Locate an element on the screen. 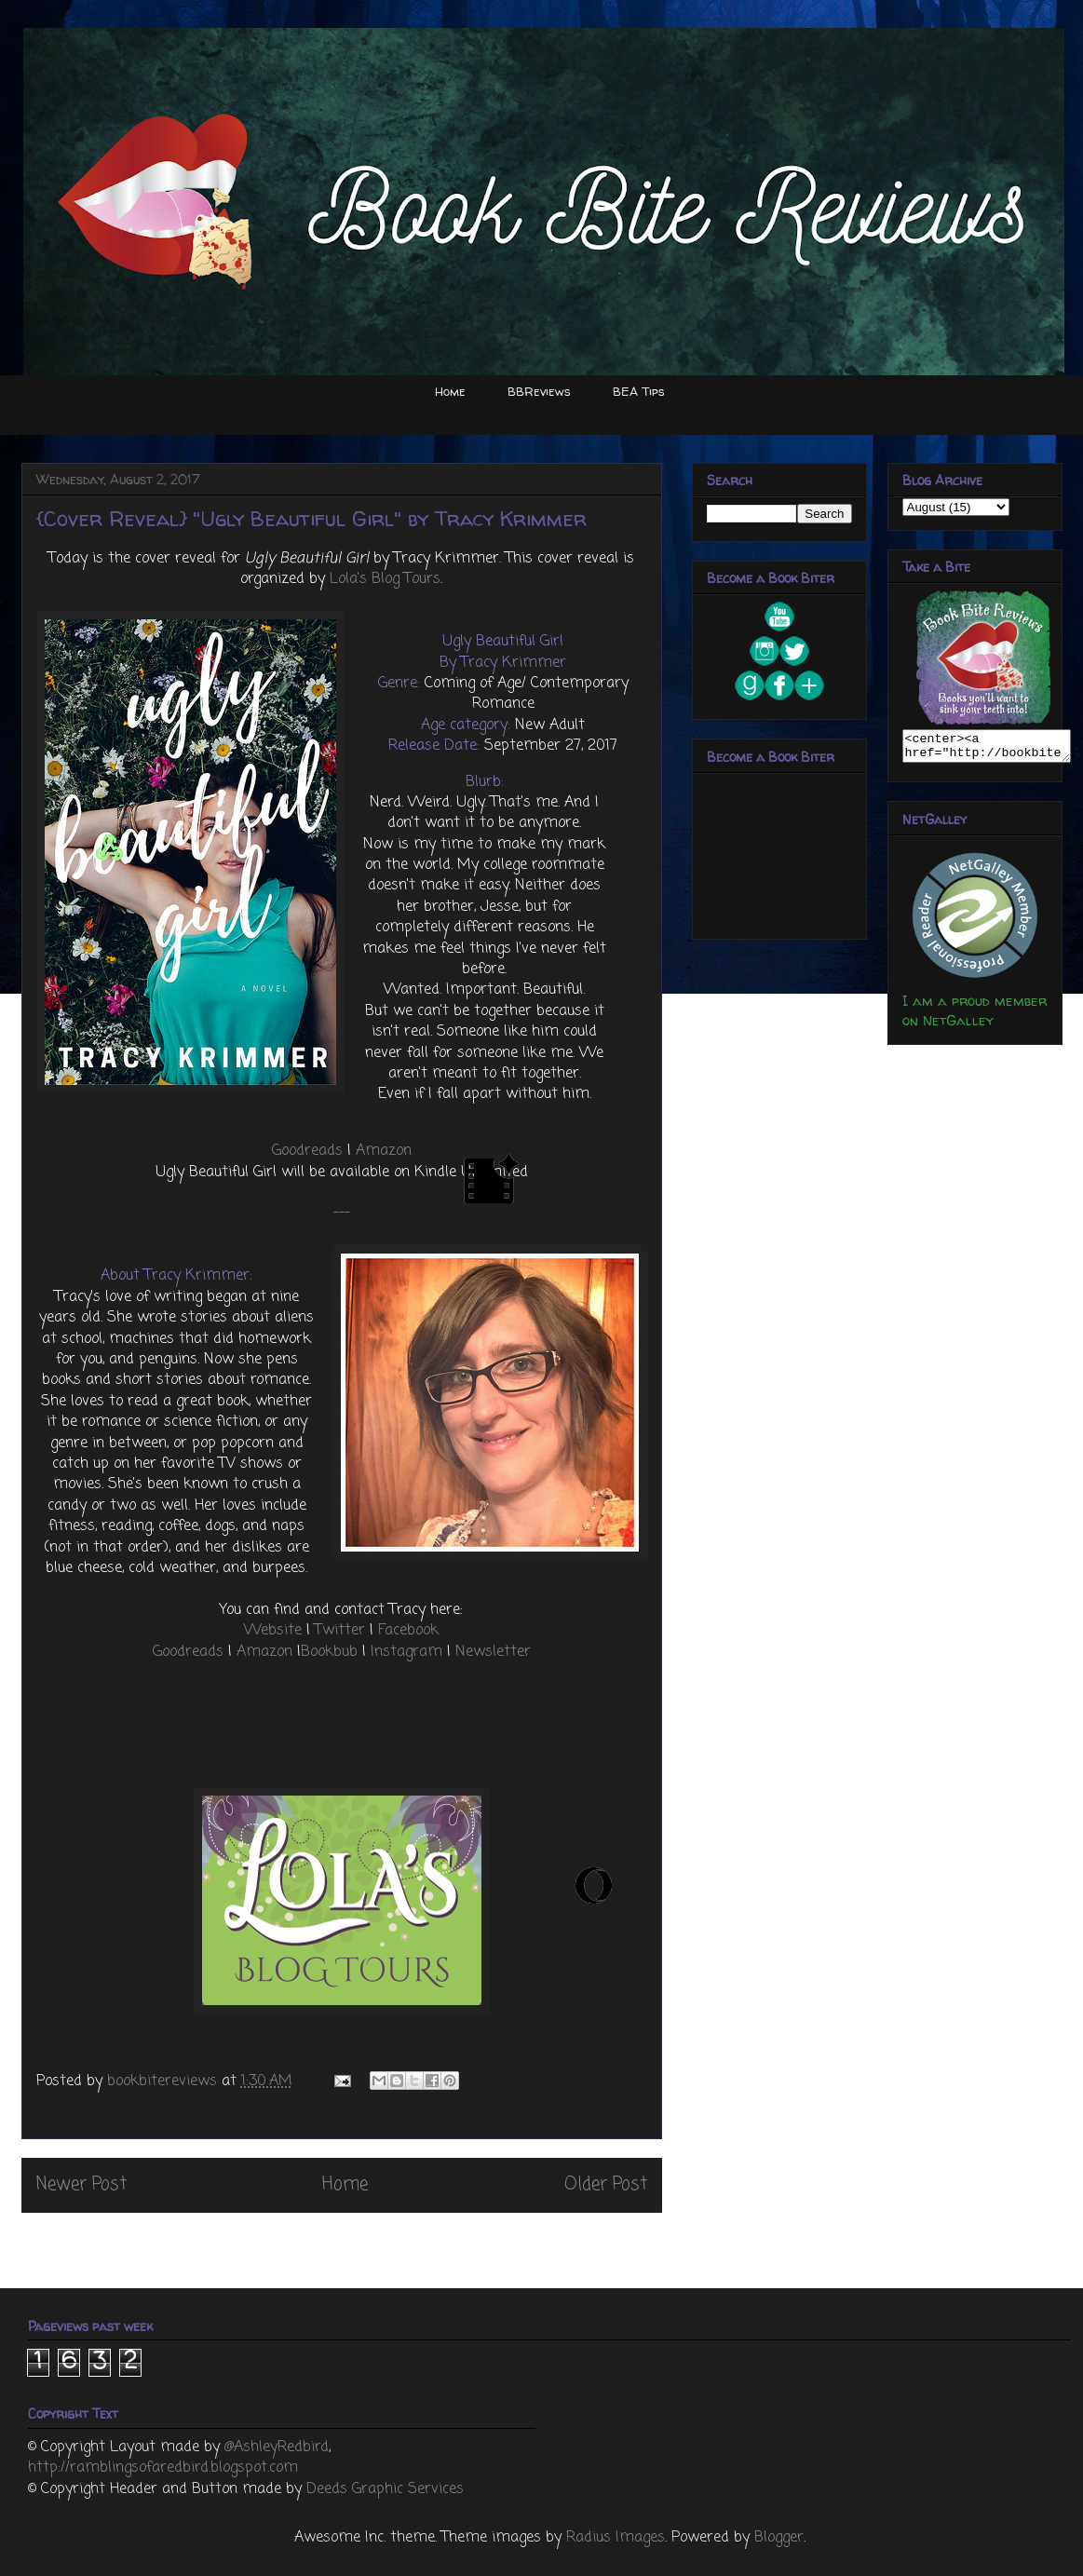 This screenshot has width=1083, height=2576. open opera browser is located at coordinates (593, 1885).